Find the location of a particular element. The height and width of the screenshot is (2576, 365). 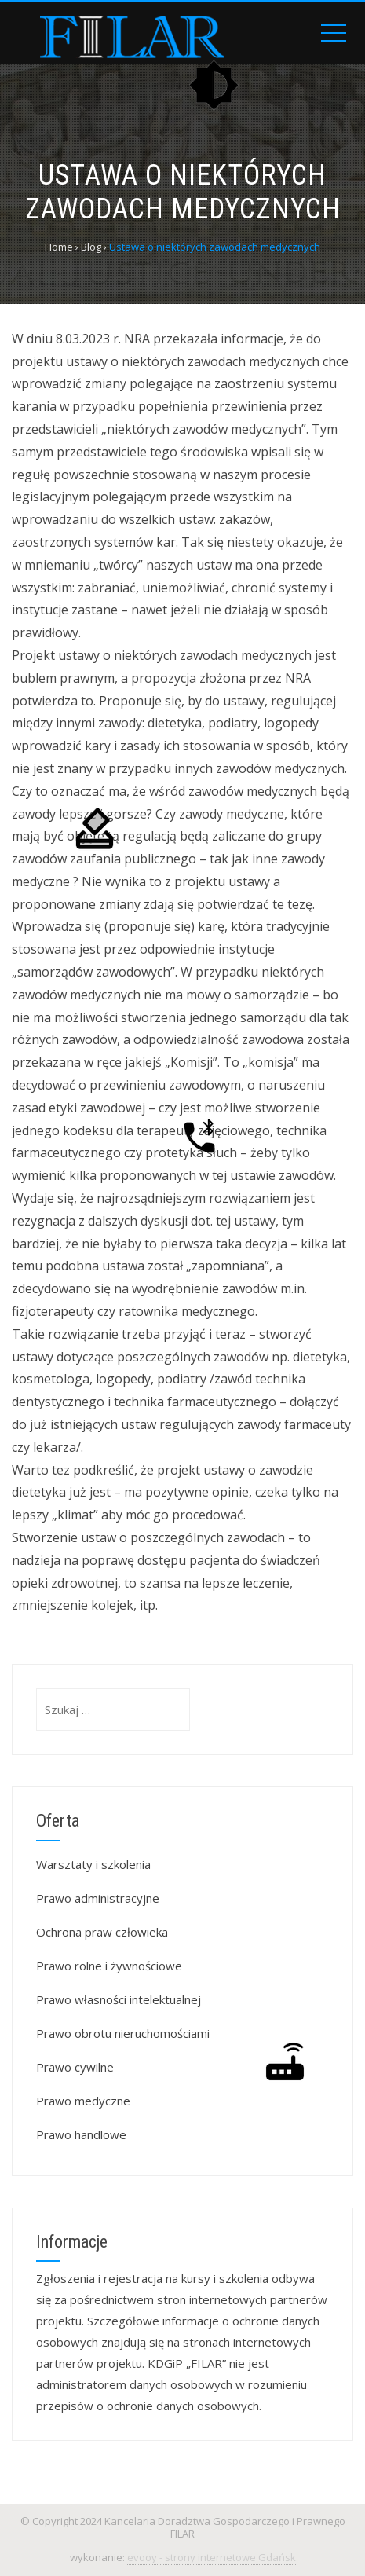

phone call connected via bluetooth speaker is located at coordinates (199, 1138).